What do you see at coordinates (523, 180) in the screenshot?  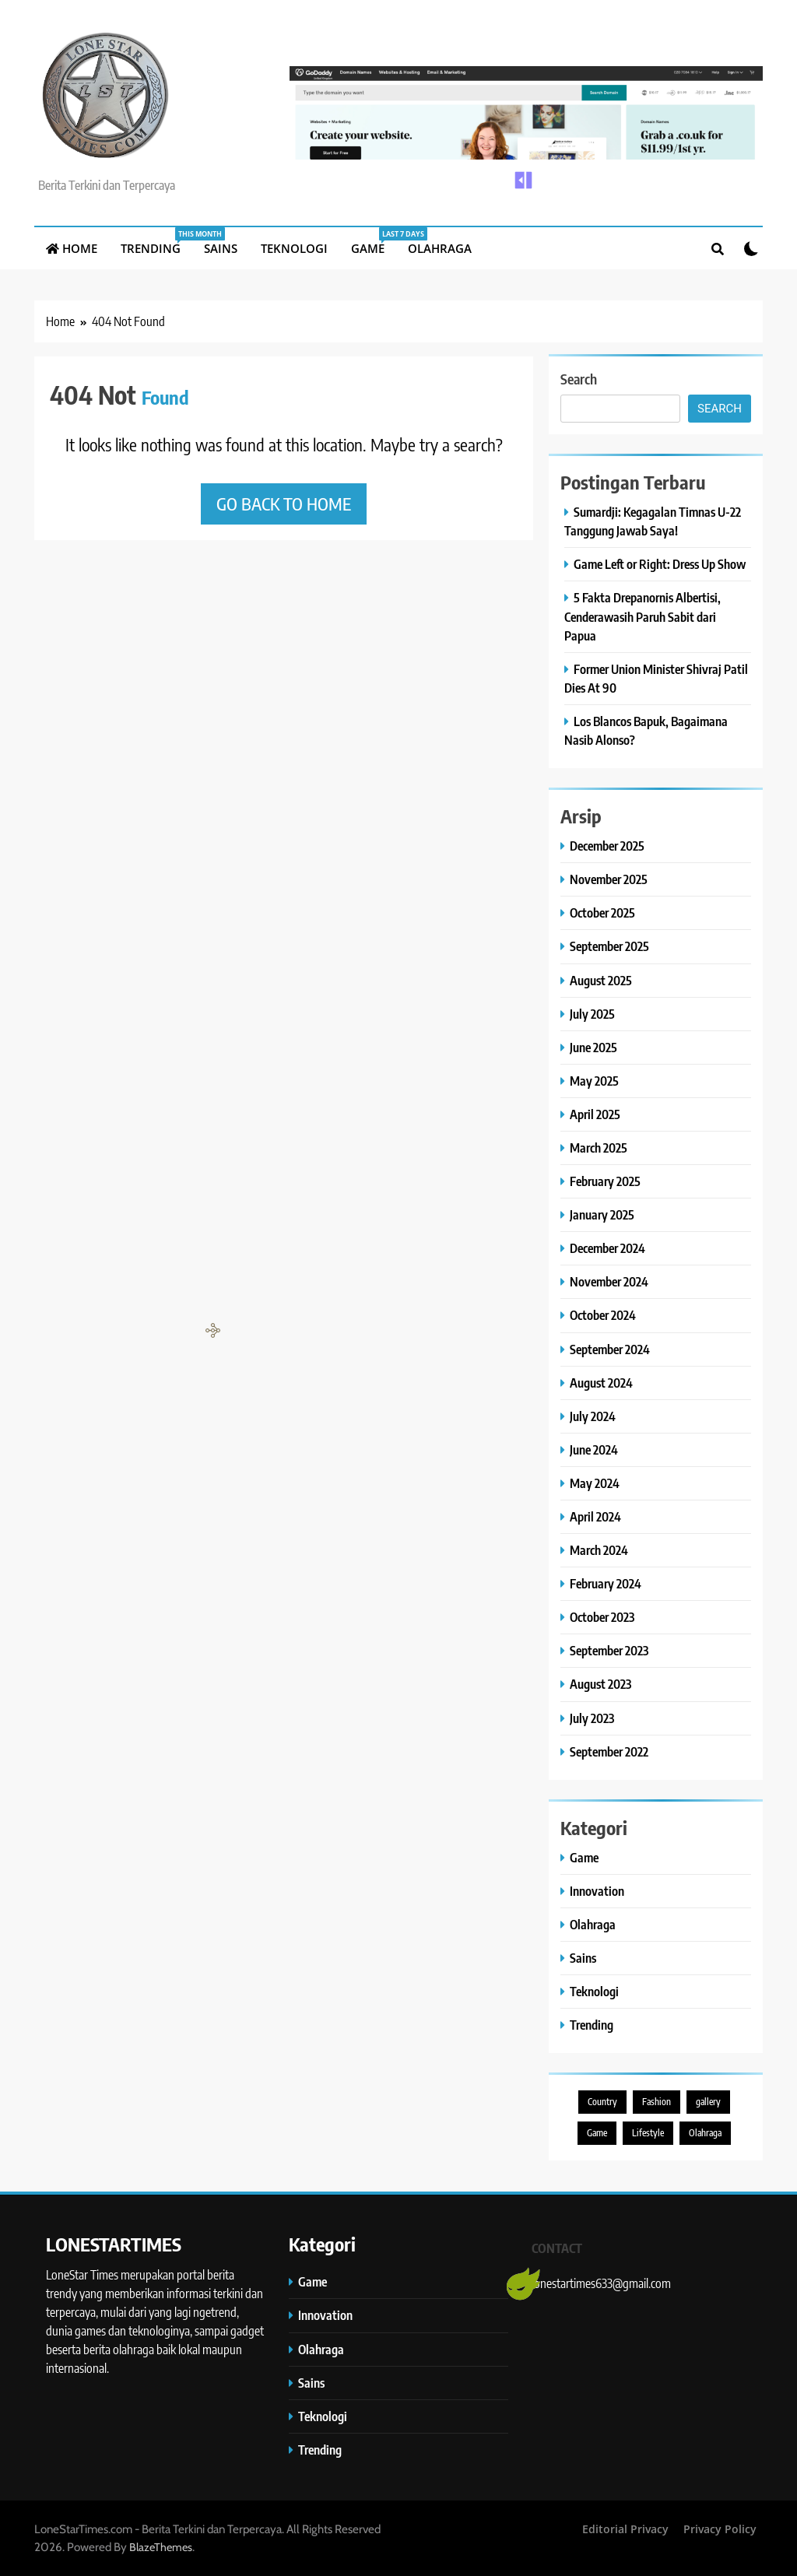 I see `collapse the sidebar panel` at bounding box center [523, 180].